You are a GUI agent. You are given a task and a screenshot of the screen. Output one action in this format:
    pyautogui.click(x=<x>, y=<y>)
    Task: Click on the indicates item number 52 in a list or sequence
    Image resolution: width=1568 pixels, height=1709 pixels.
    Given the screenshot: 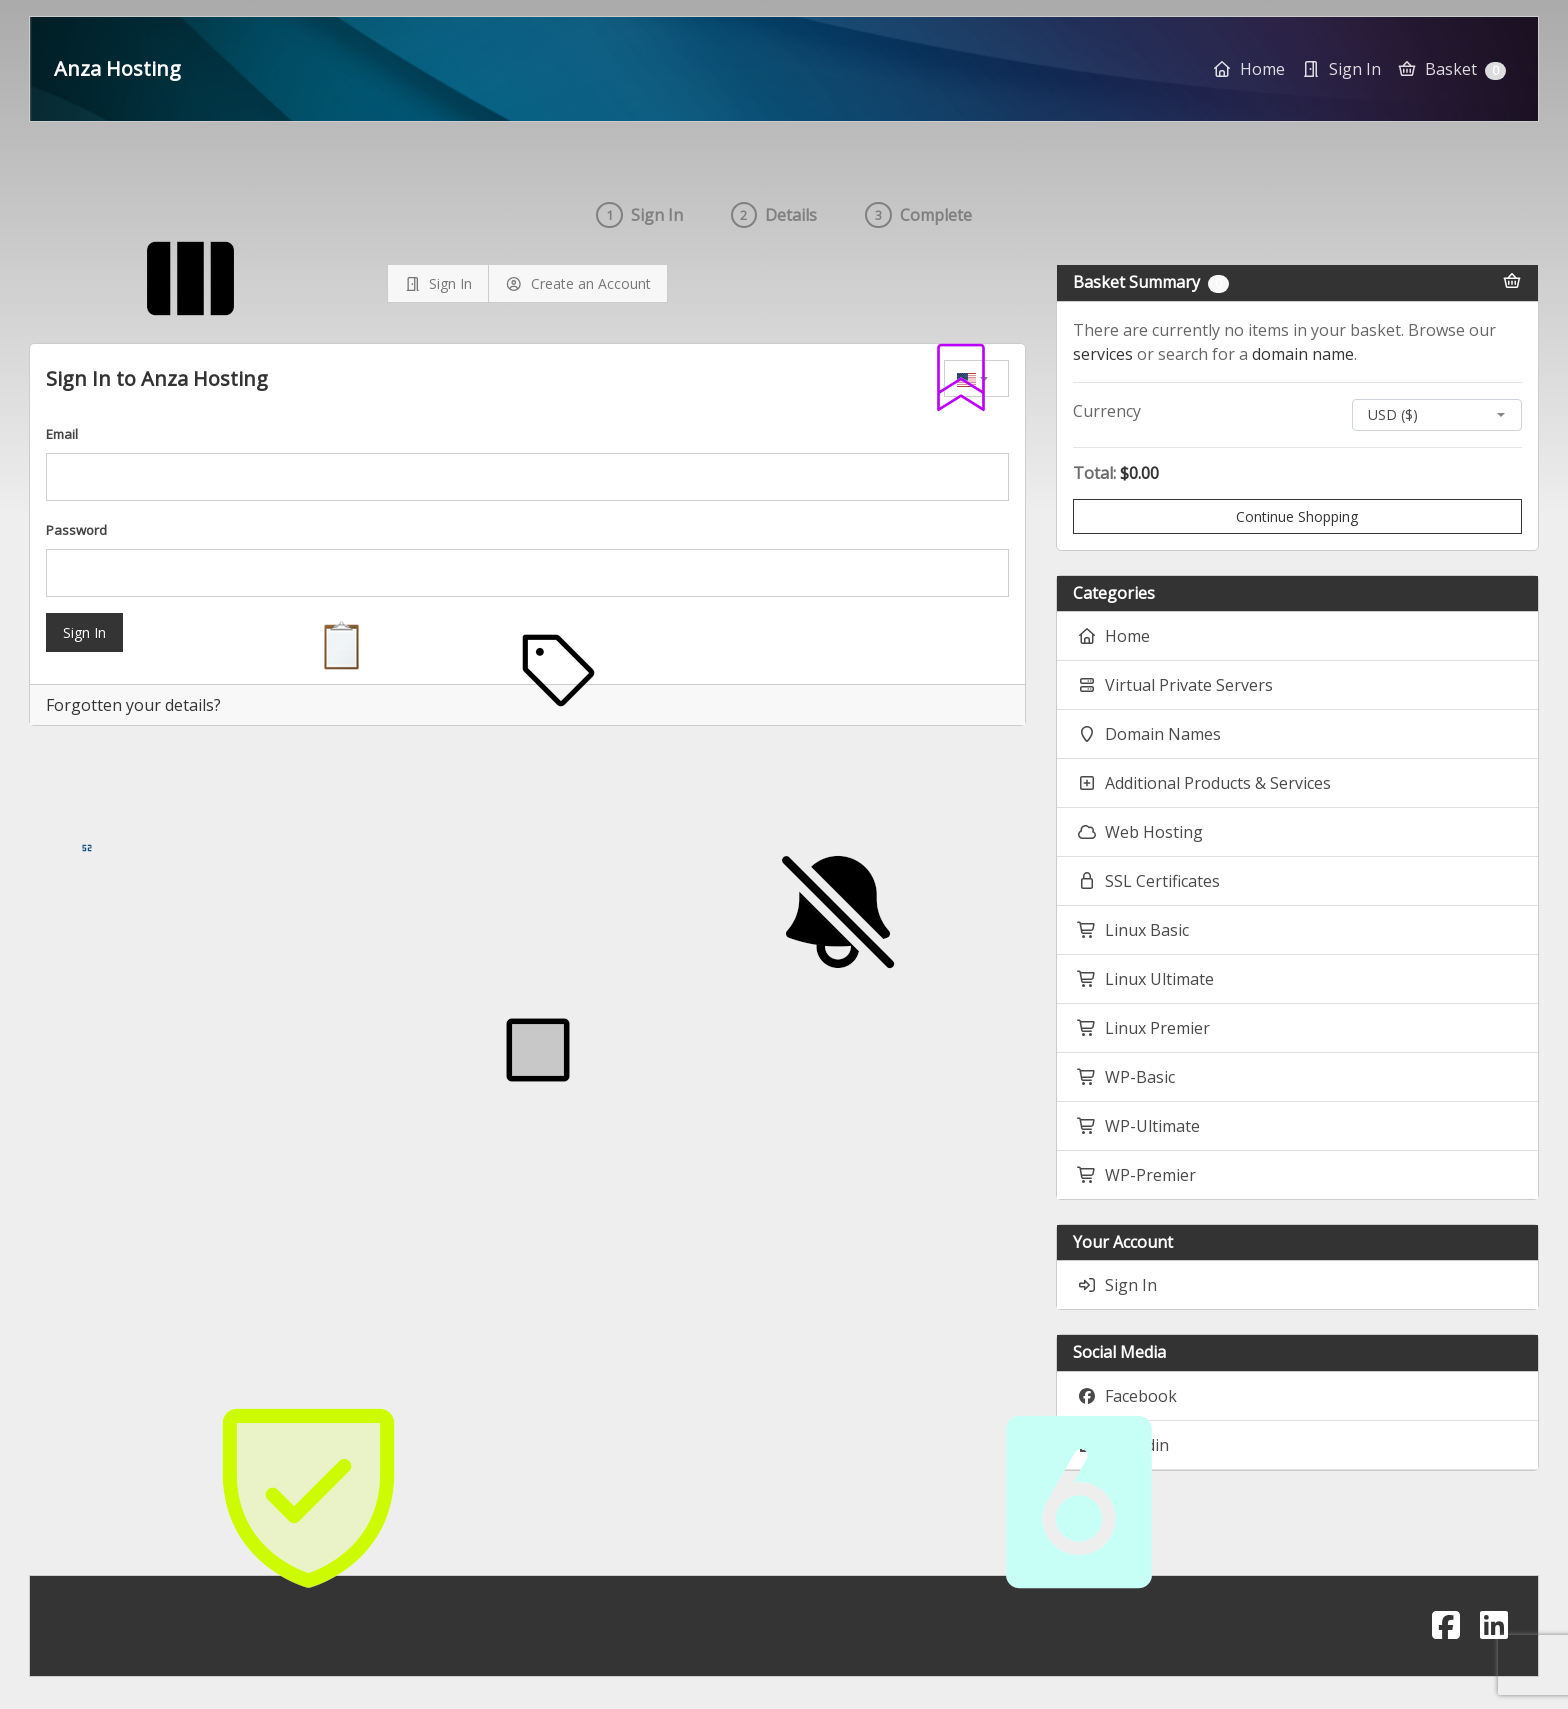 What is the action you would take?
    pyautogui.click(x=87, y=848)
    